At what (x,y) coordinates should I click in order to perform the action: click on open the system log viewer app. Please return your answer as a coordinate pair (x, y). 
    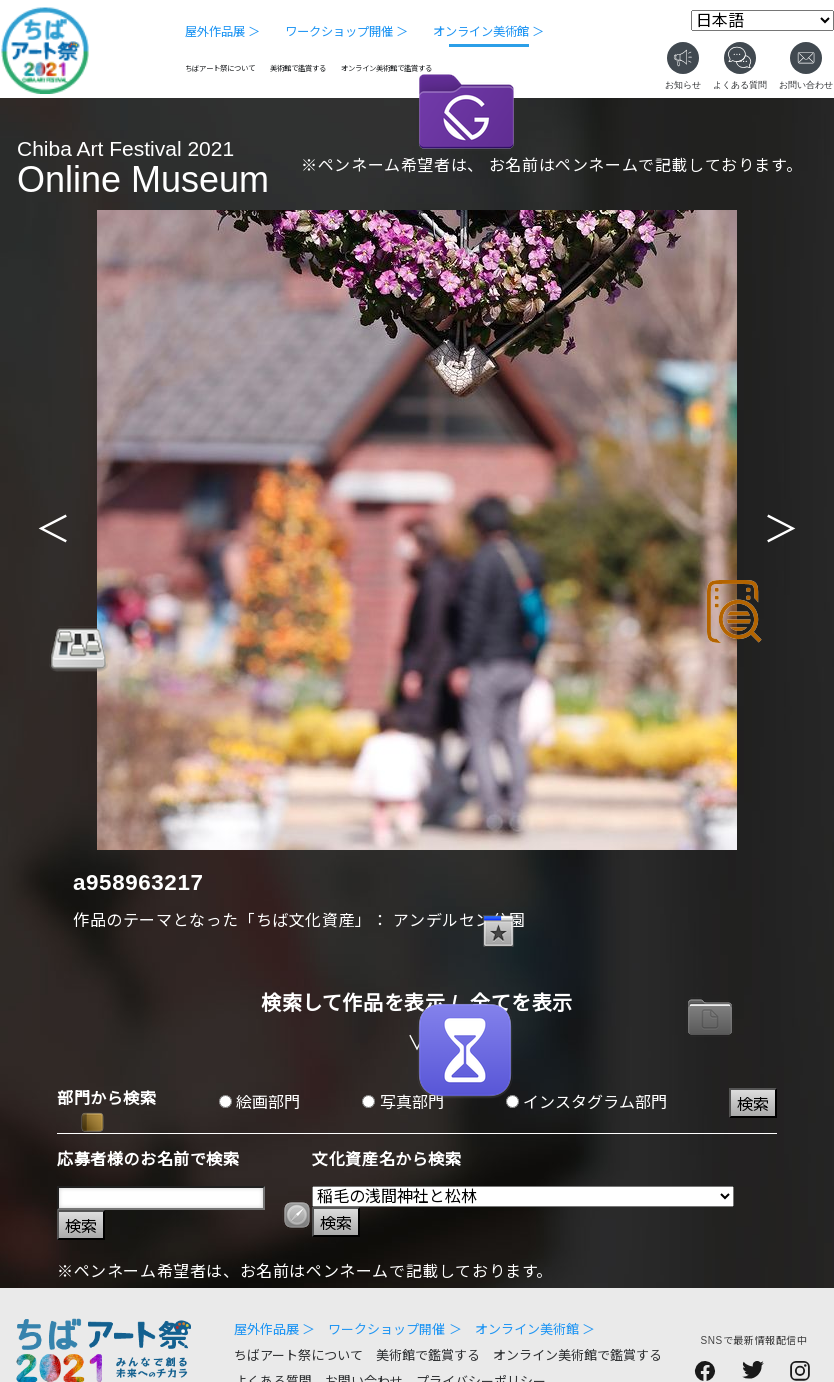
    Looking at the image, I should click on (734, 611).